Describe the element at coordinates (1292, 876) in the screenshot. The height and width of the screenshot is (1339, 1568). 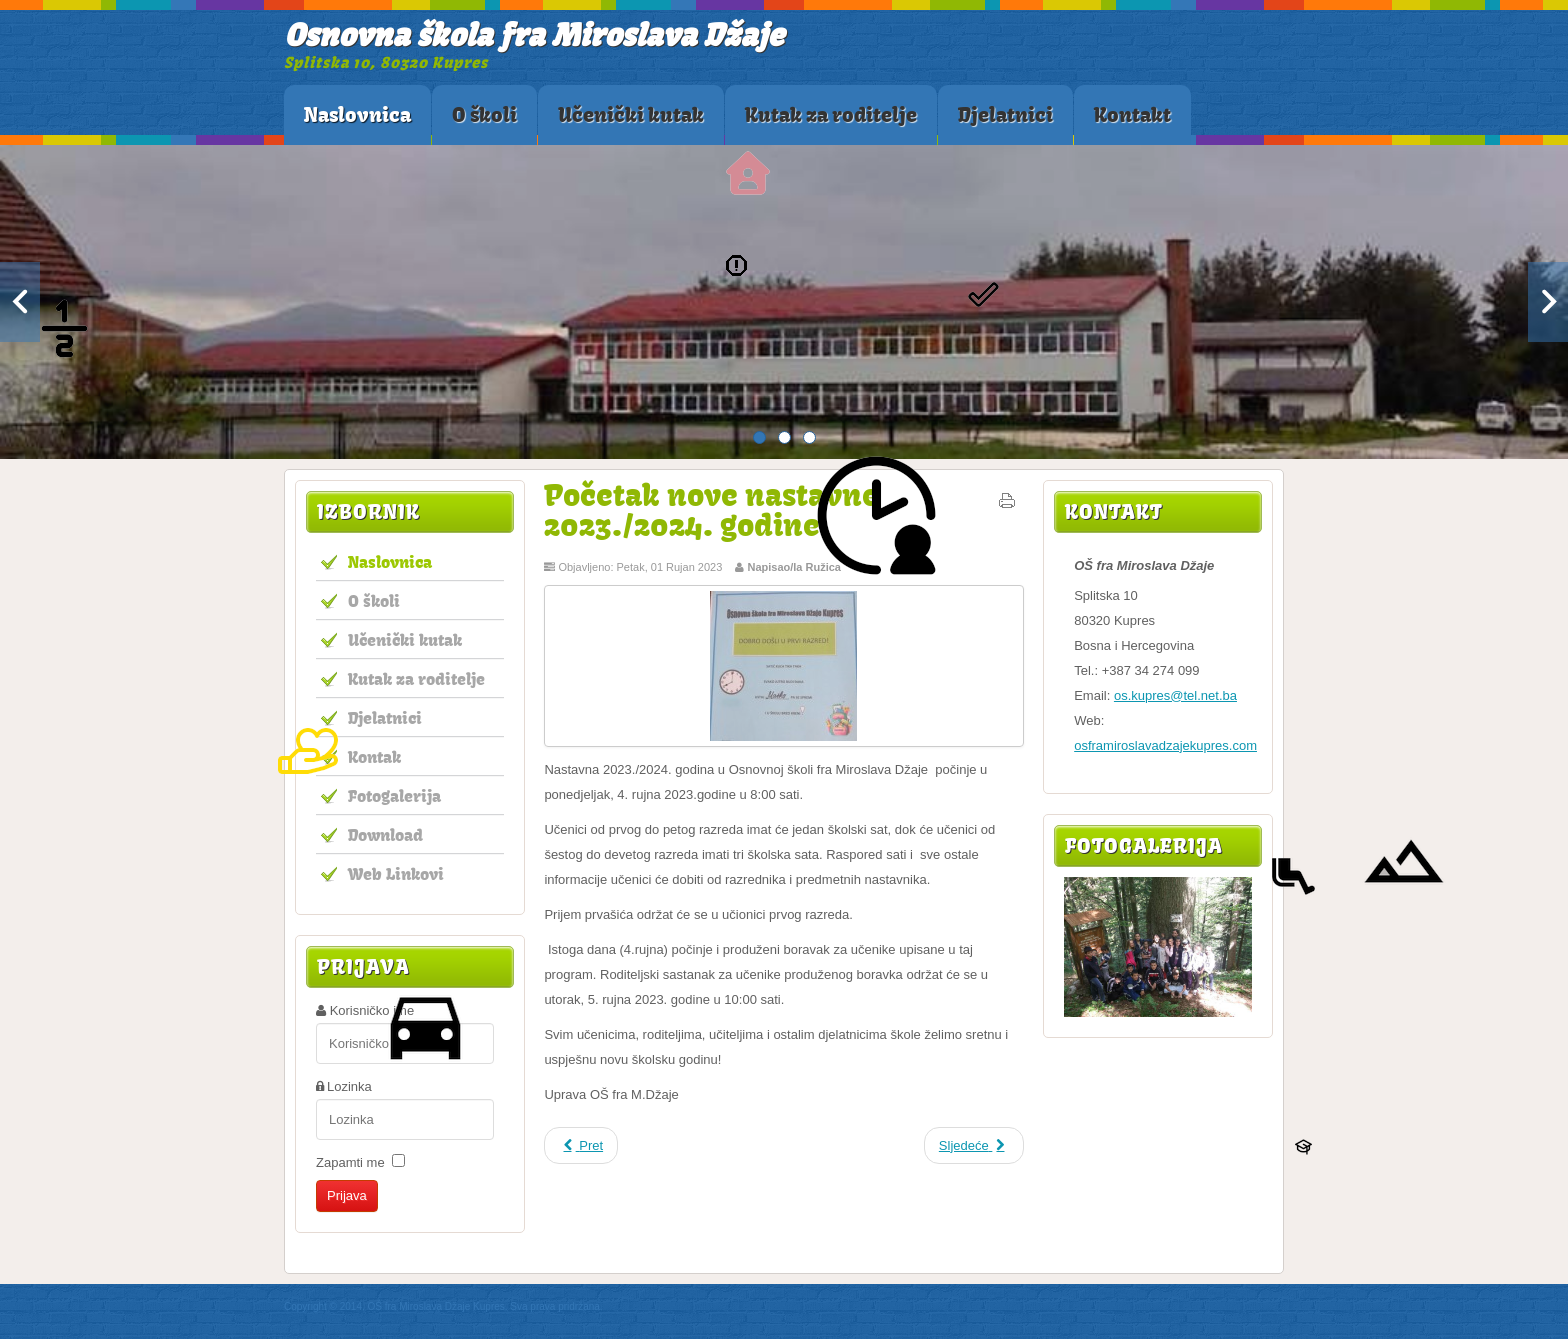
I see `select extra legroom seating option` at that location.